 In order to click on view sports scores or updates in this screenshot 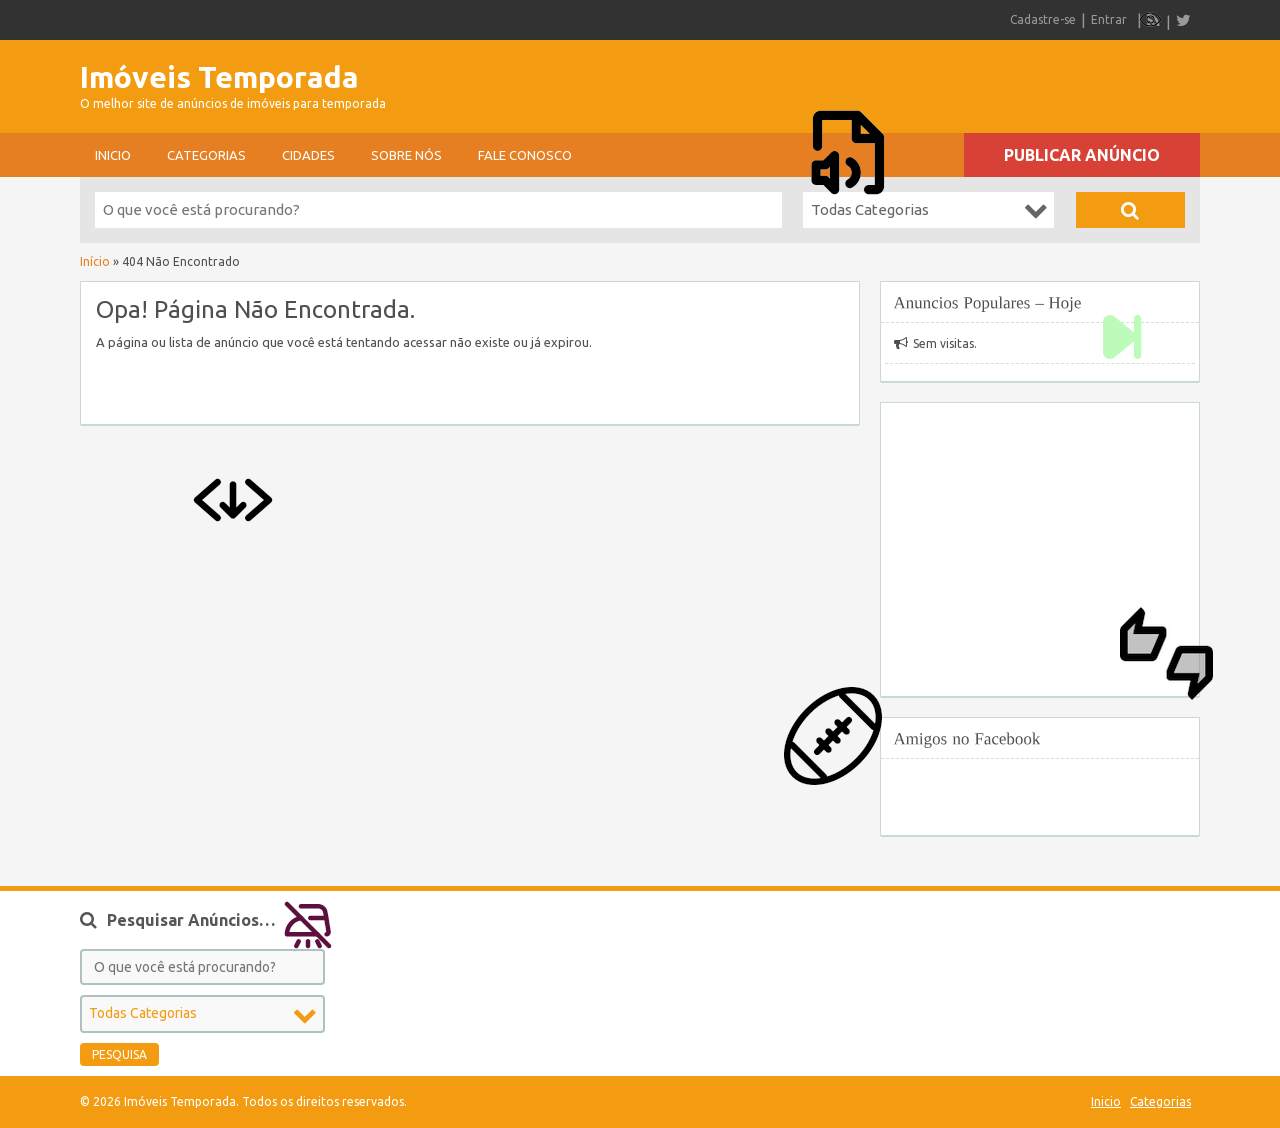, I will do `click(833, 736)`.